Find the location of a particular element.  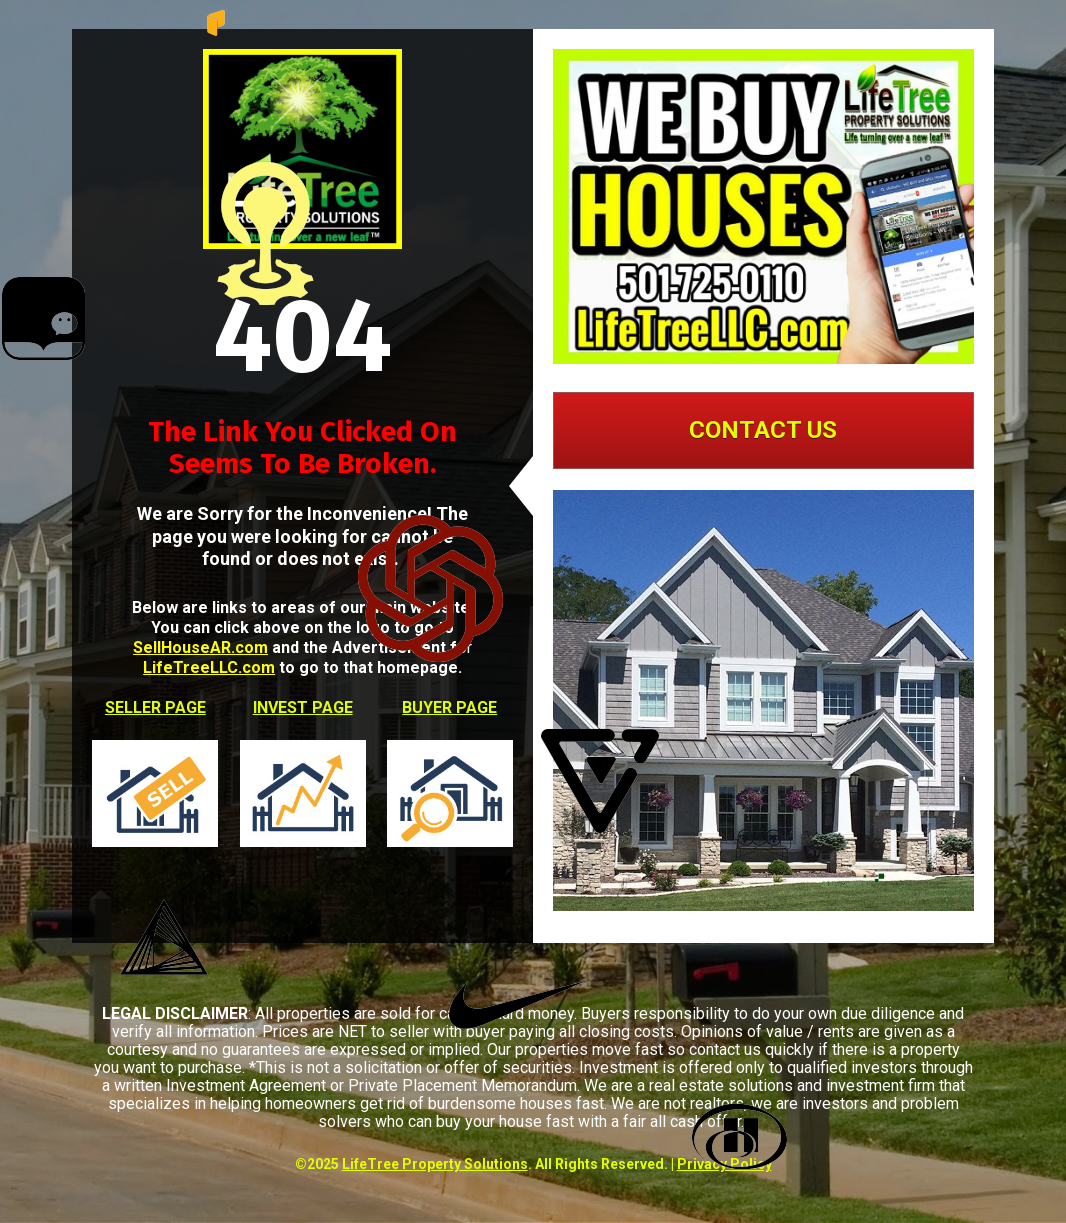

open the WeRead app is located at coordinates (43, 318).